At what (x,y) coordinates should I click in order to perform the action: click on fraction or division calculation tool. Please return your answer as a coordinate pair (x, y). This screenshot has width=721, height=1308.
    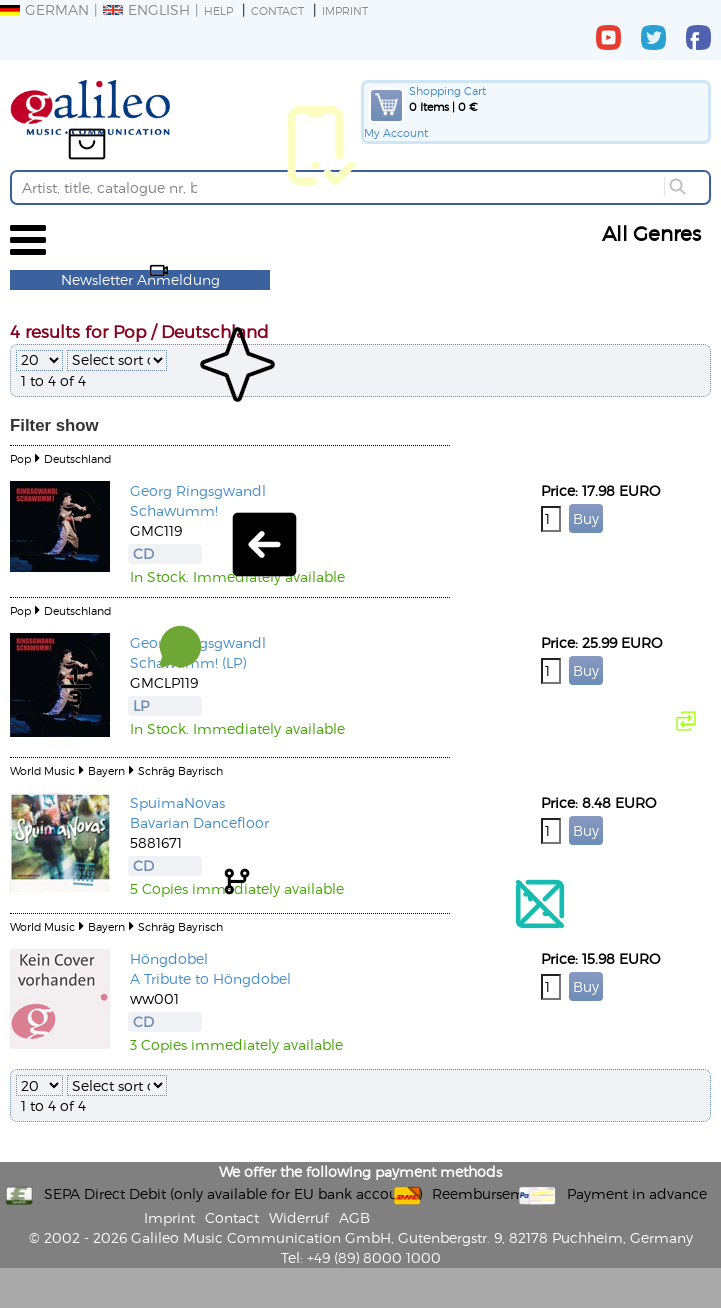
    Looking at the image, I should click on (75, 686).